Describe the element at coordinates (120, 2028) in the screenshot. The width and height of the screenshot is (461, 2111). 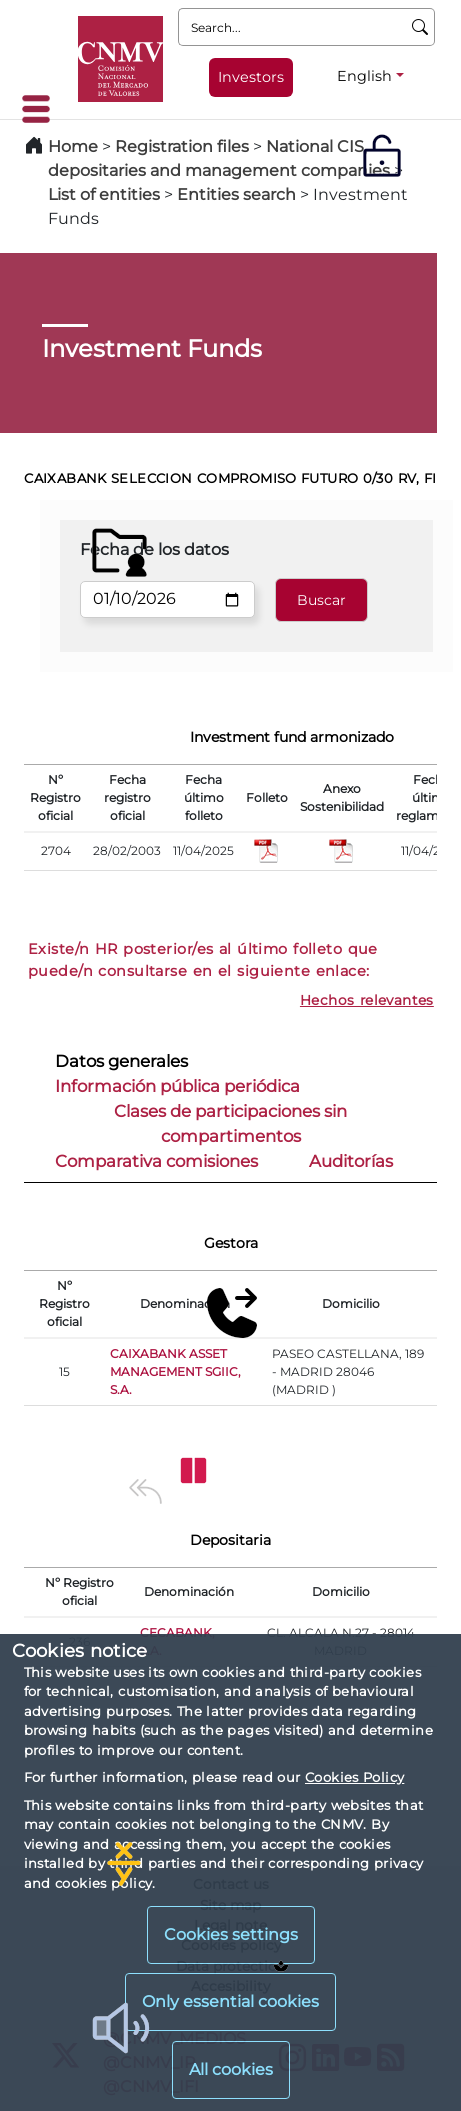
I see `adjust volume to high` at that location.